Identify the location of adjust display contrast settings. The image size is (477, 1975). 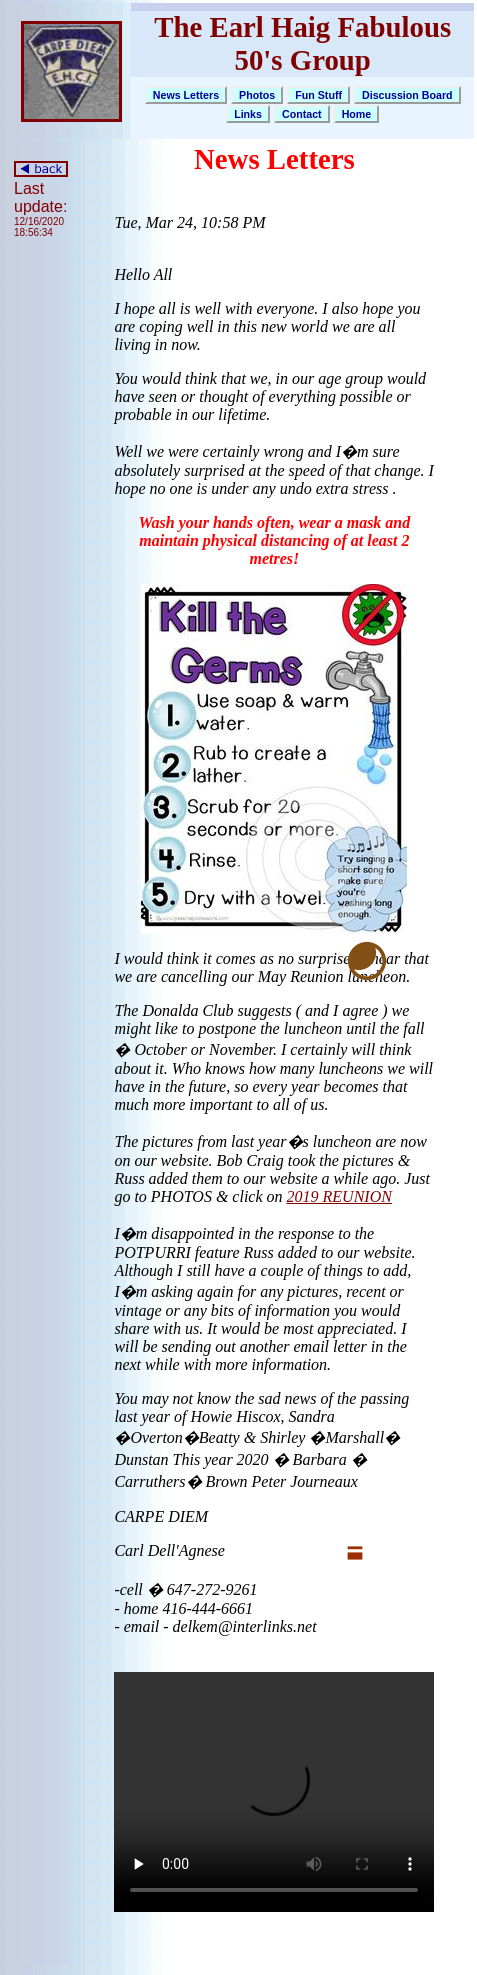
(367, 961).